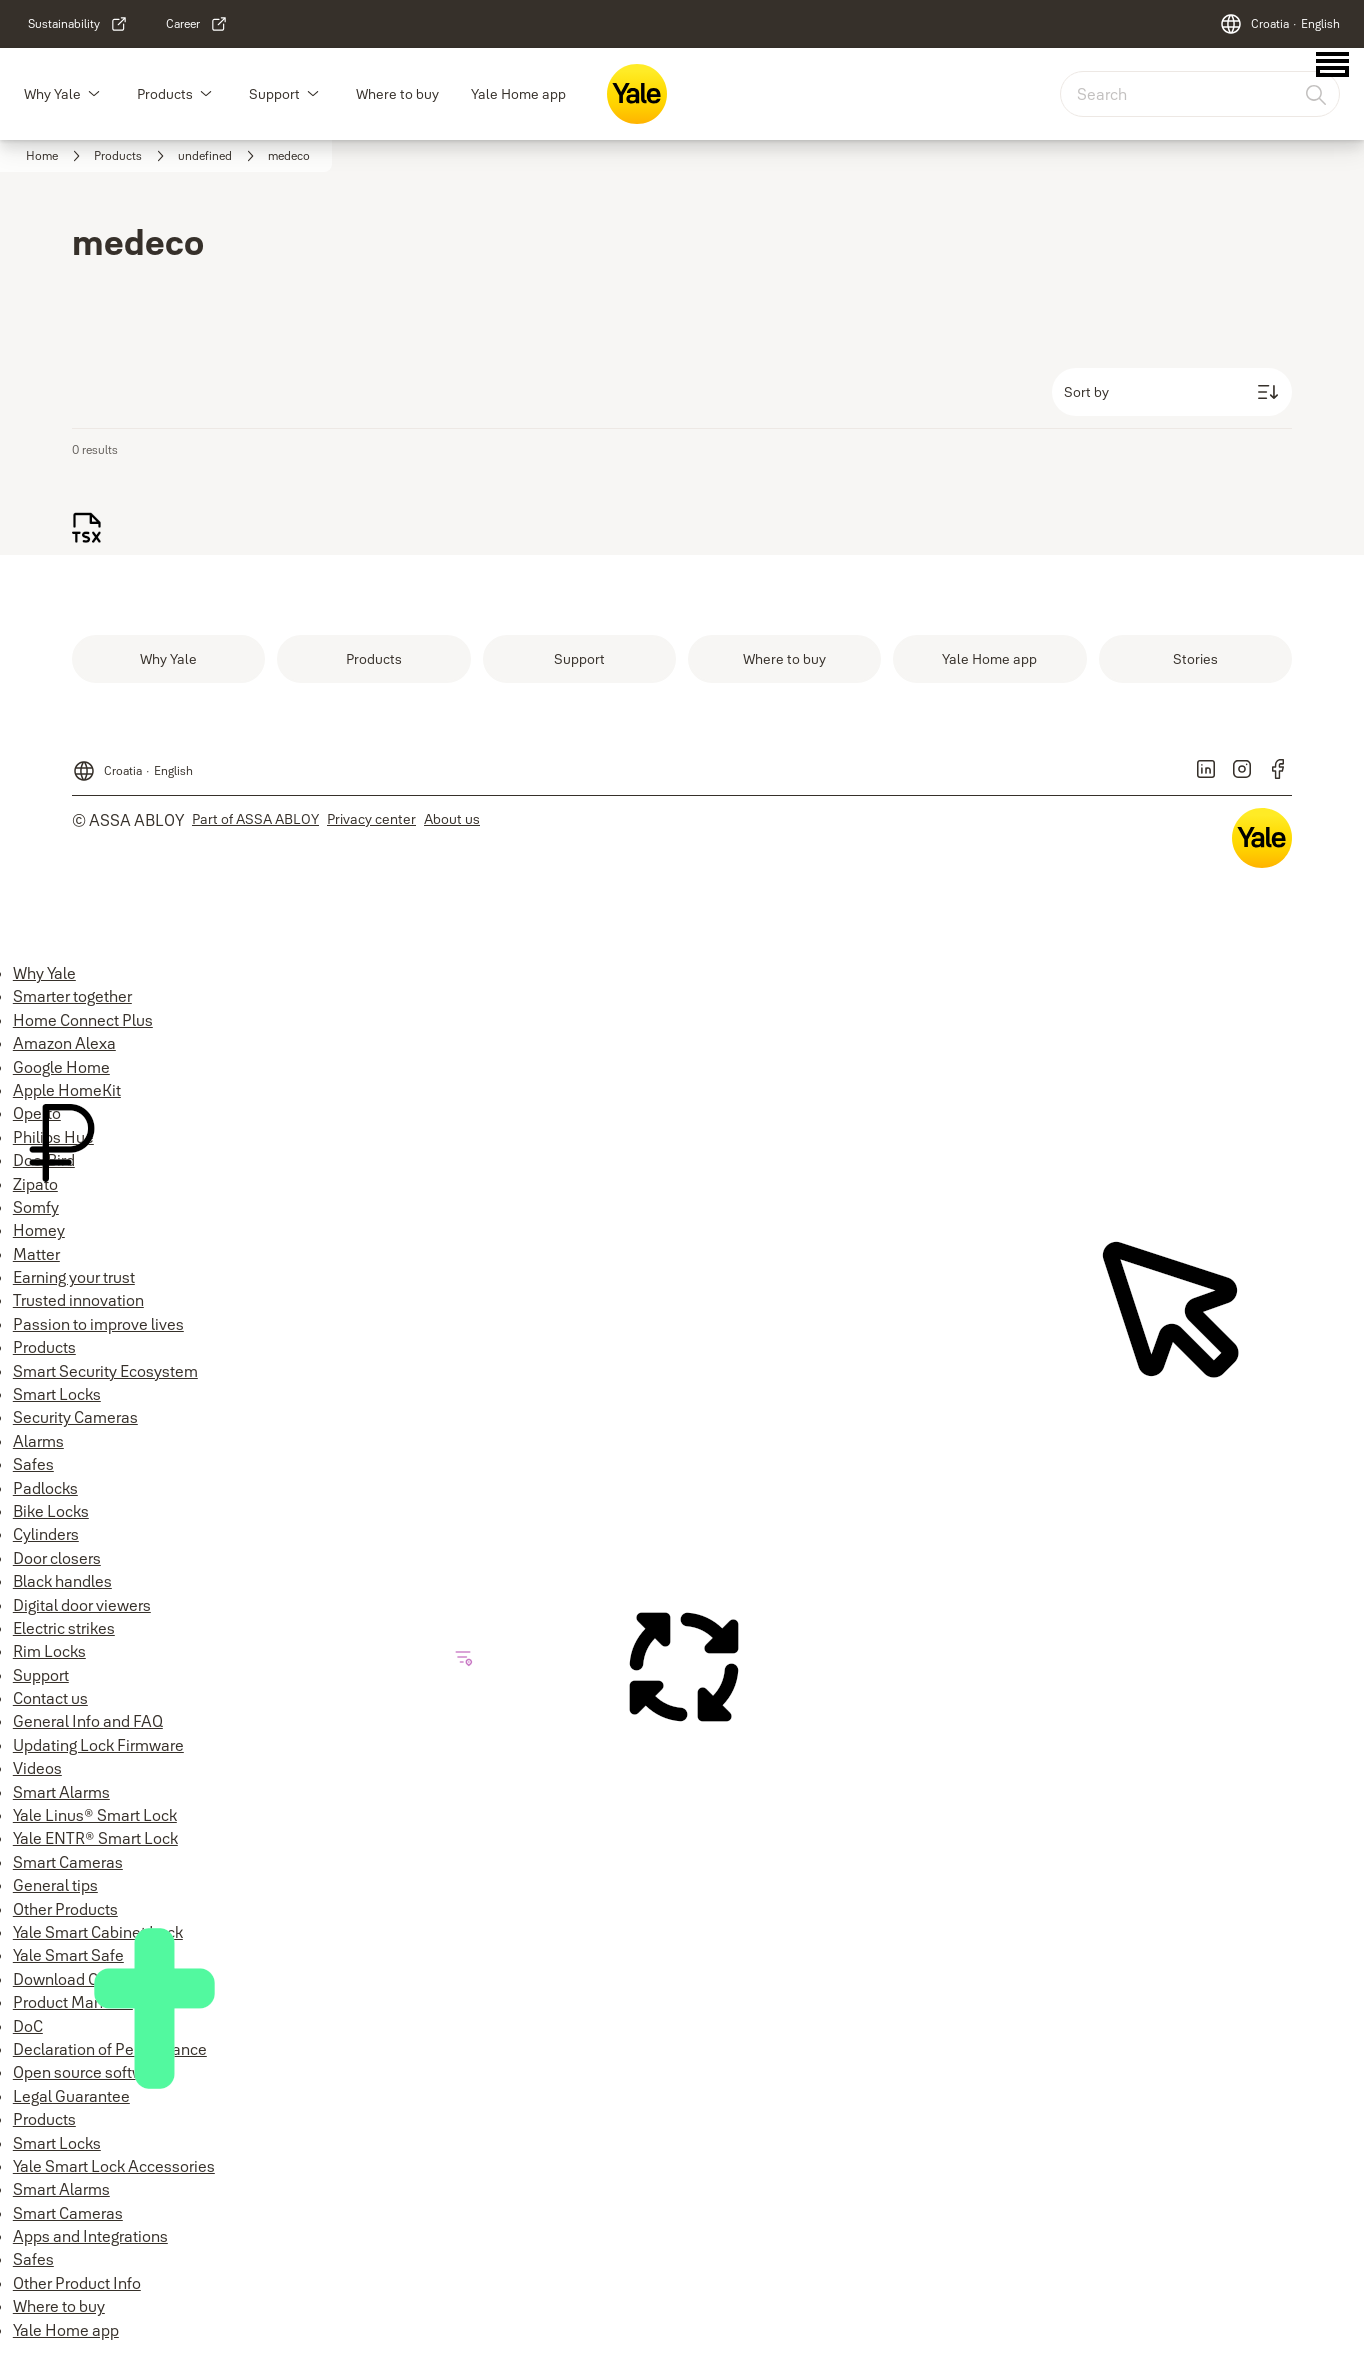 The height and width of the screenshot is (2355, 1364). I want to click on open a TypeScript JSX file, so click(87, 529).